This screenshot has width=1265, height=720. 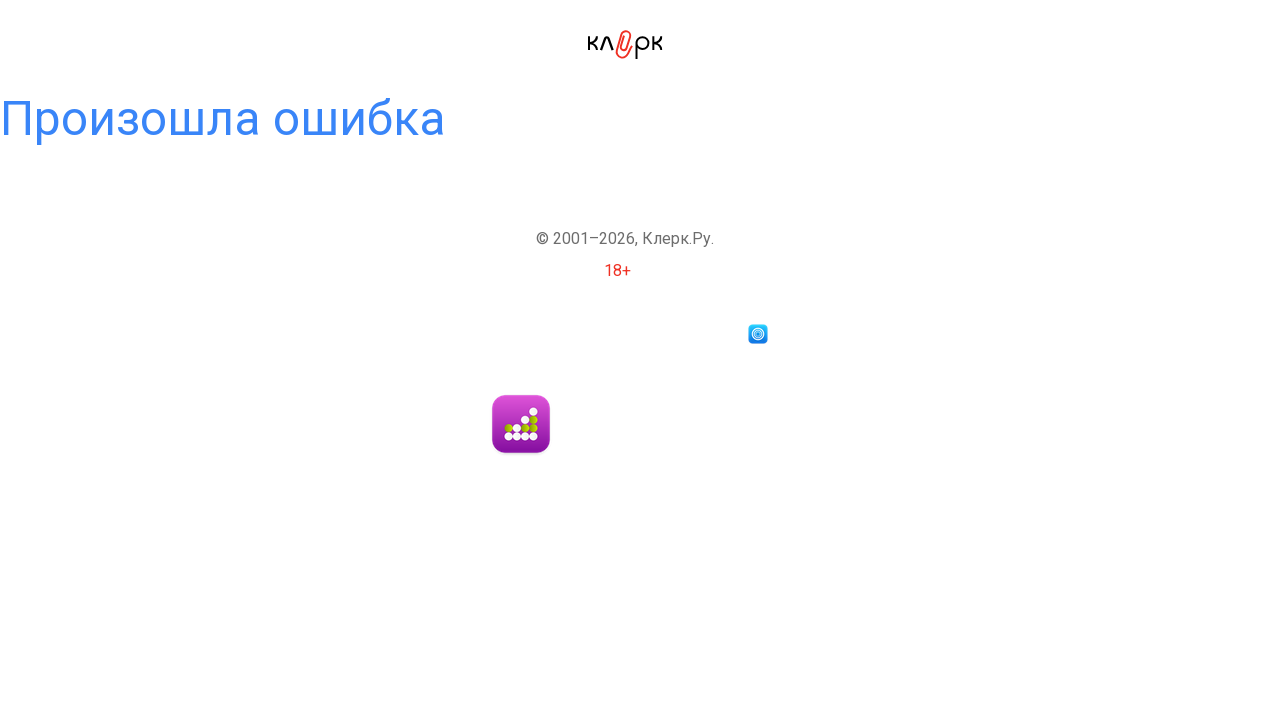 What do you see at coordinates (521, 424) in the screenshot?
I see `launch the four in a row game app` at bounding box center [521, 424].